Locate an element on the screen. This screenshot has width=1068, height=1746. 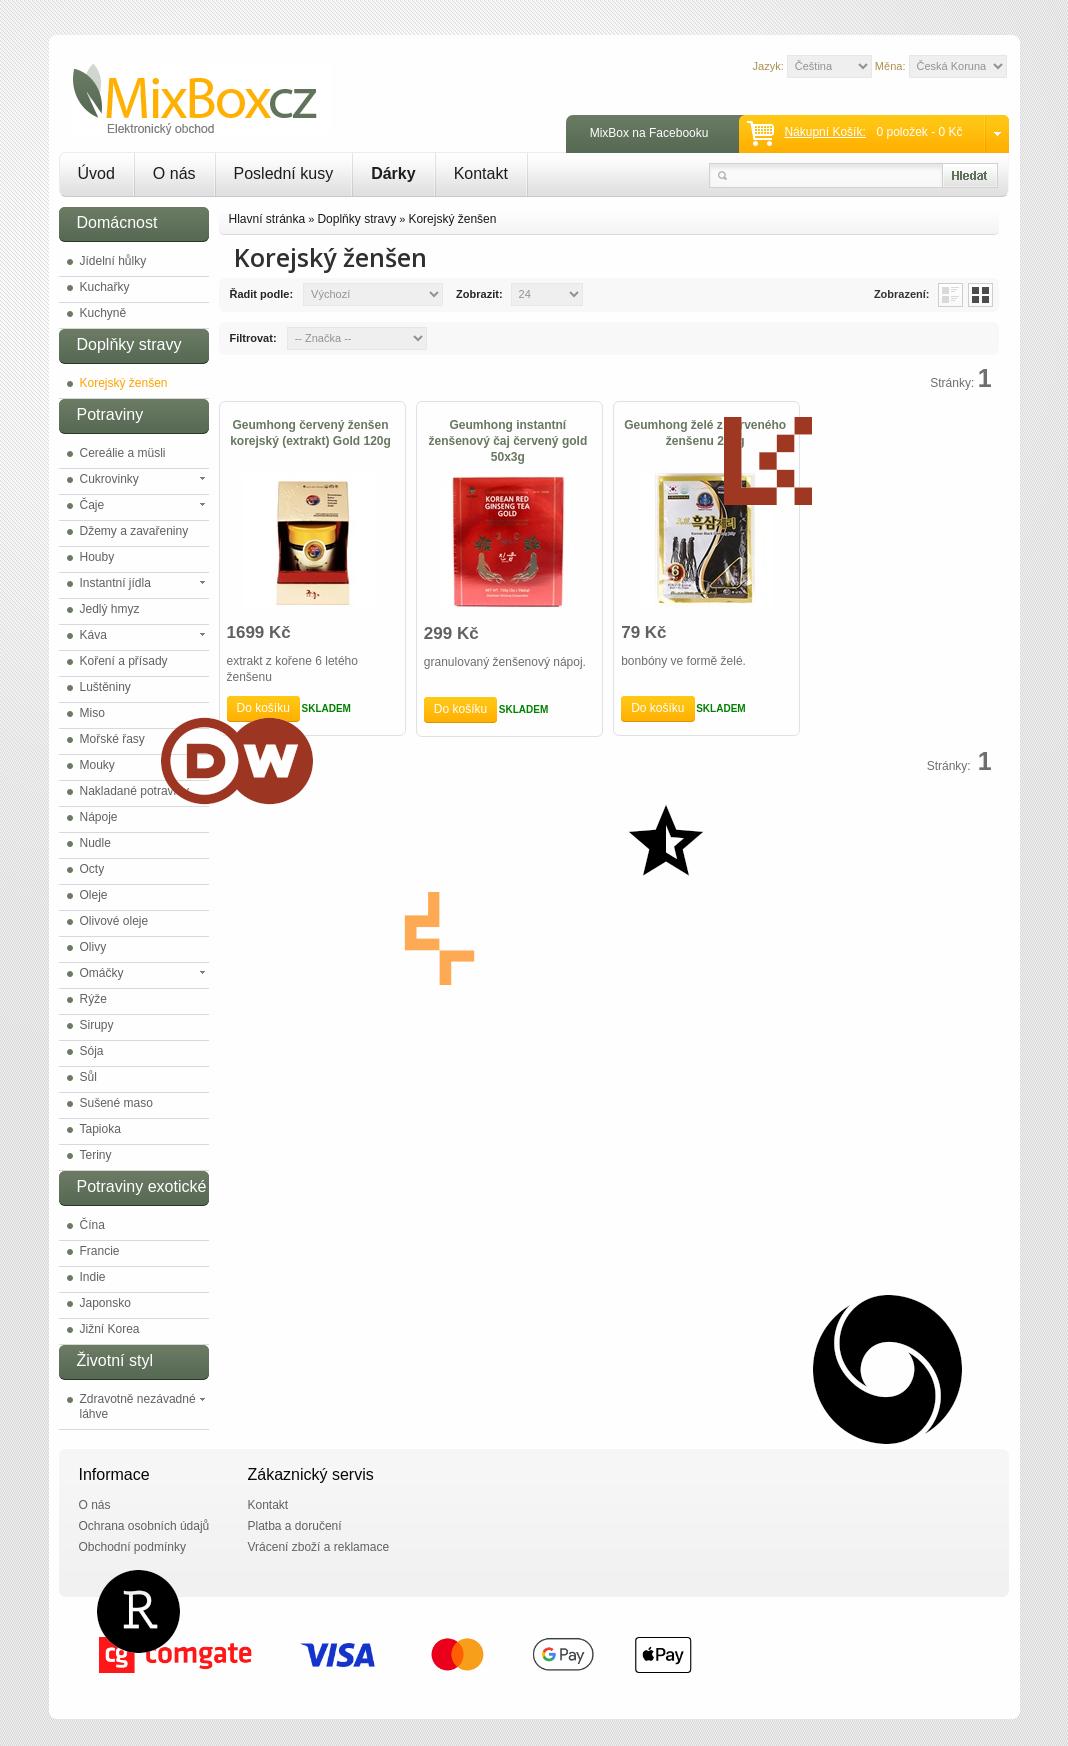
deepcool brand logo is located at coordinates (439, 938).